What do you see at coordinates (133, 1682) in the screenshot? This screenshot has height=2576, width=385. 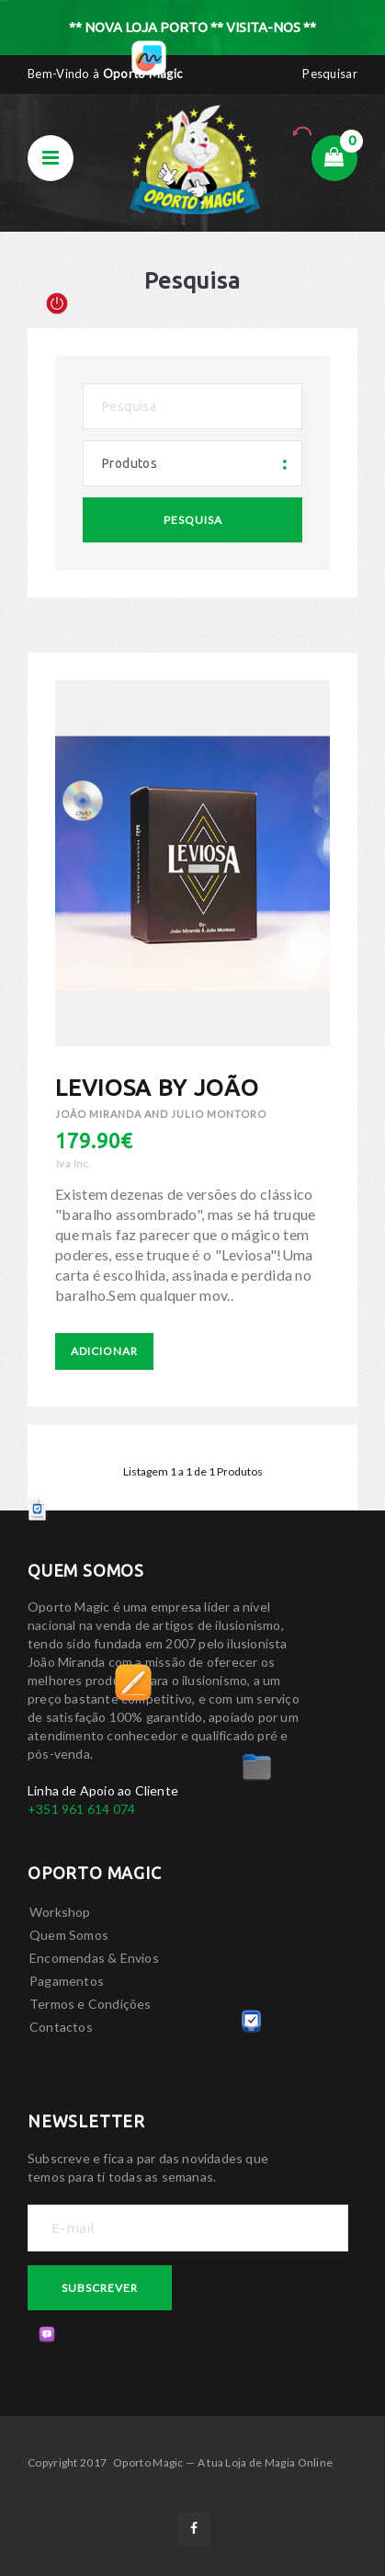 I see `open Apple Pages for document editing` at bounding box center [133, 1682].